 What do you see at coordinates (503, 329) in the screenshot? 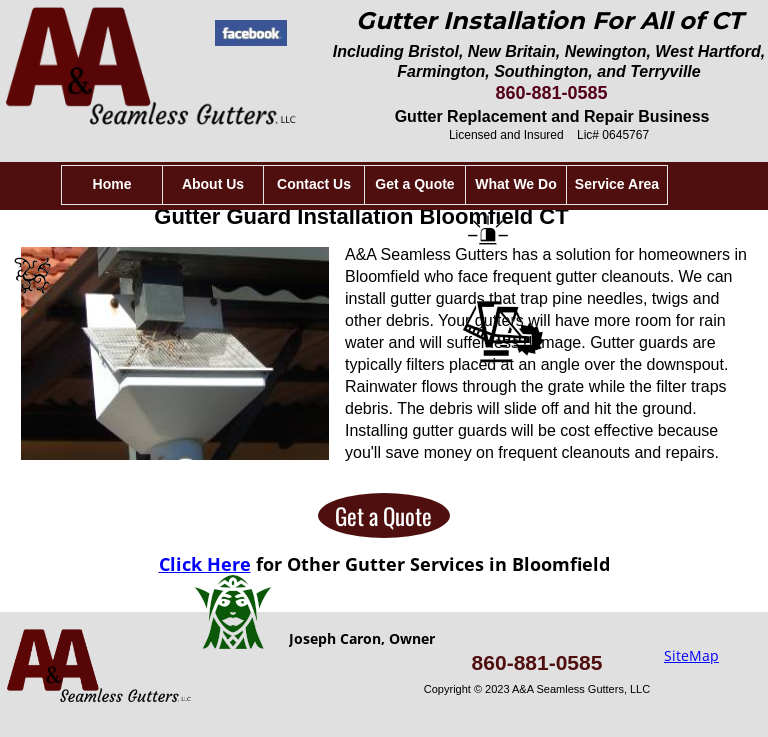
I see `bucket wheel excavator machinery icon` at bounding box center [503, 329].